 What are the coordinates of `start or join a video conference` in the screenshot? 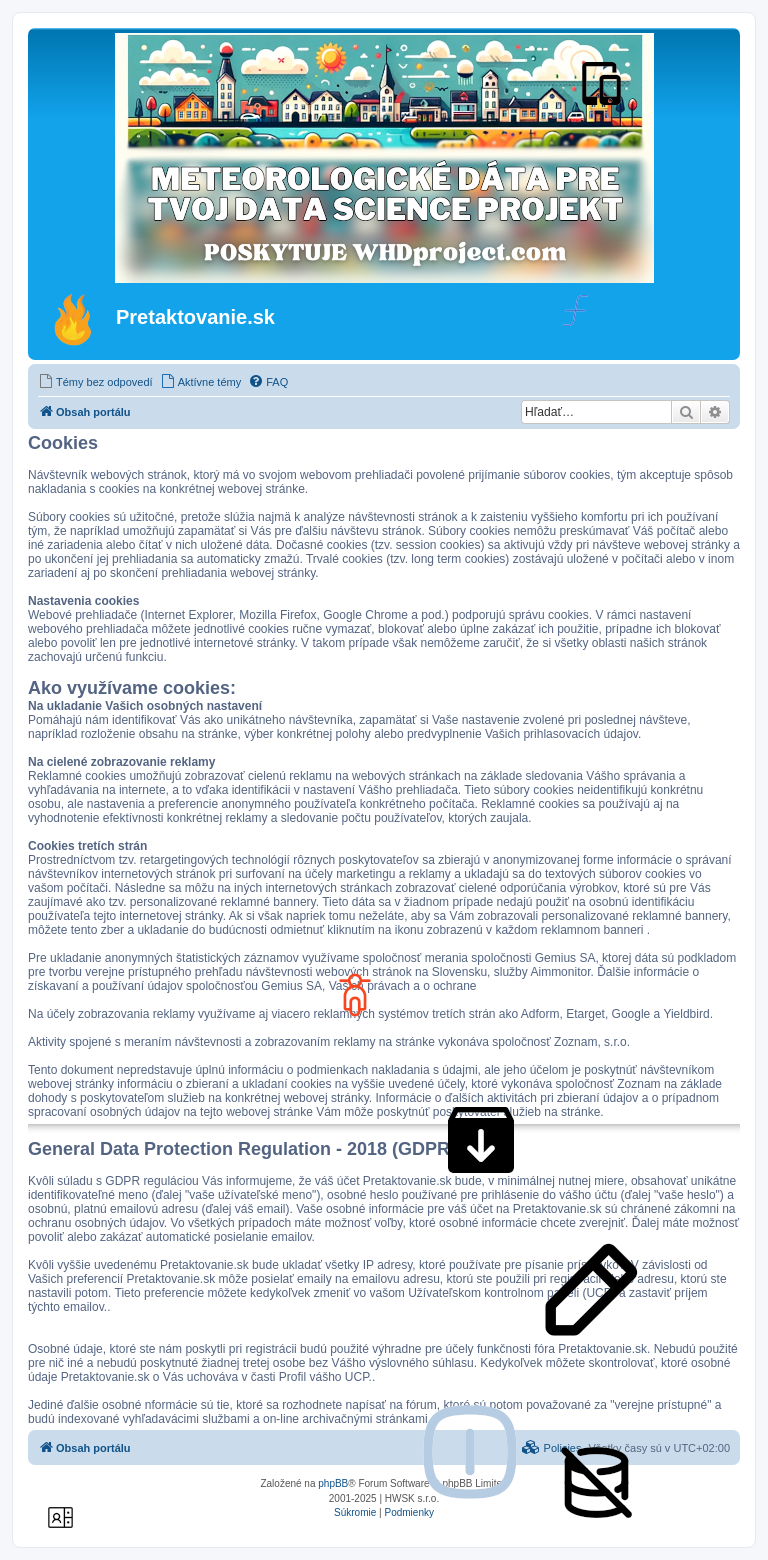 It's located at (60, 1517).